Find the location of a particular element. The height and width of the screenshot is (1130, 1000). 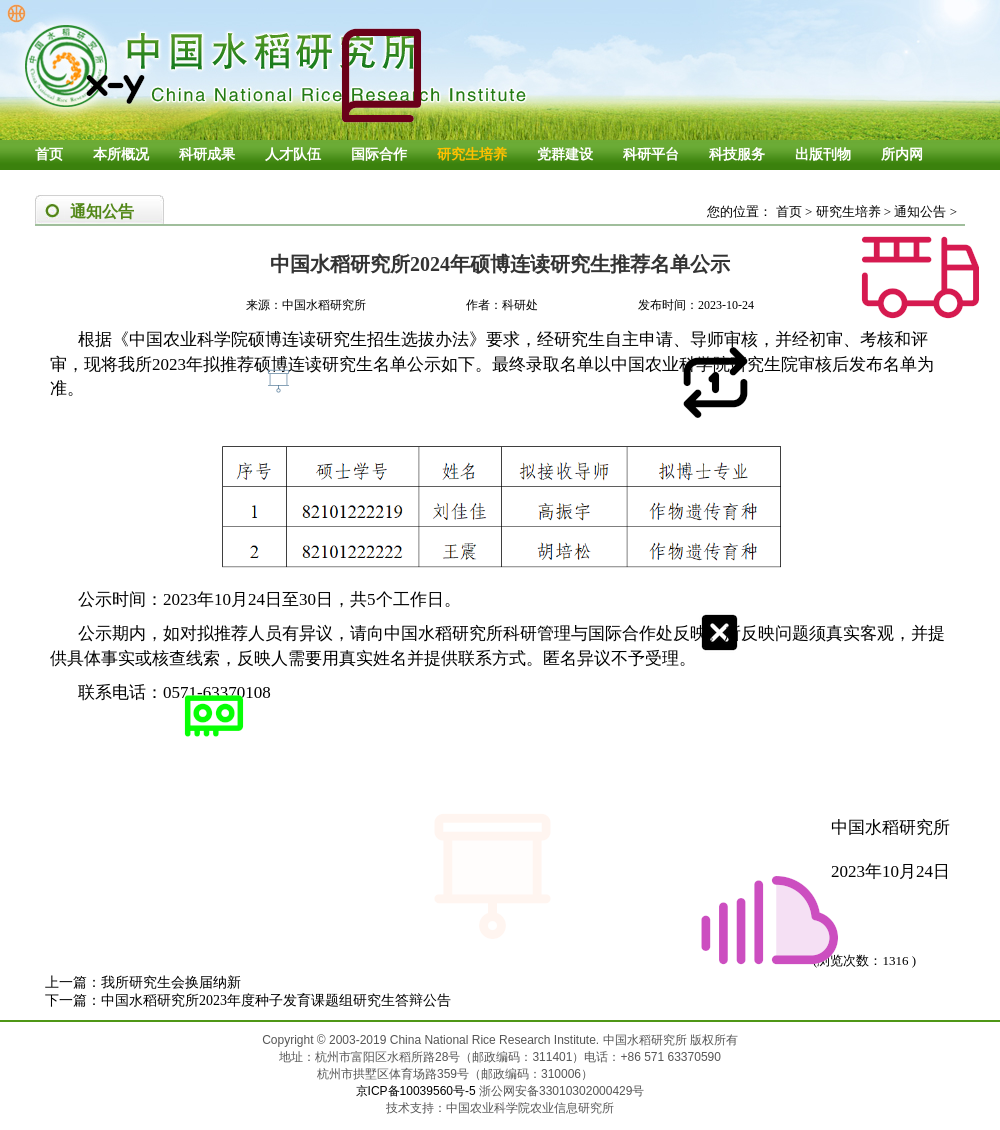

indicates a disabled or unavailable feature is located at coordinates (719, 632).